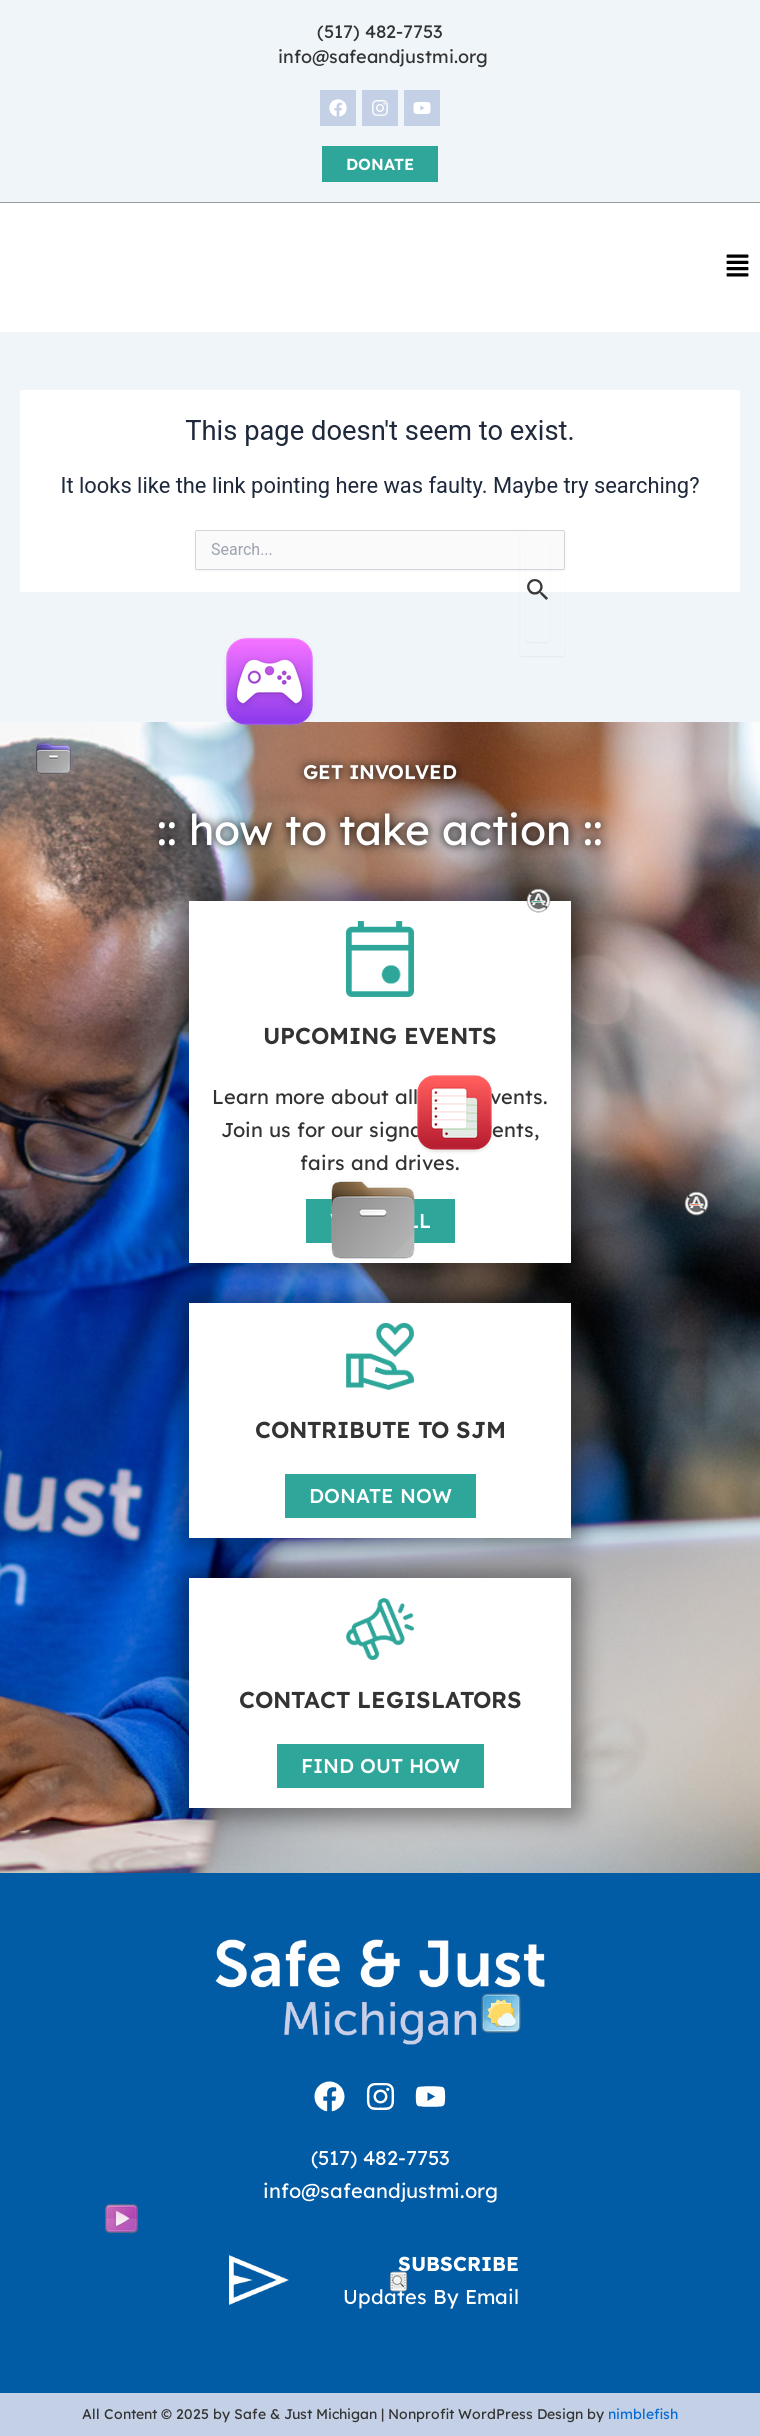 The width and height of the screenshot is (760, 2436). Describe the element at coordinates (501, 2013) in the screenshot. I see `open the weather app` at that location.